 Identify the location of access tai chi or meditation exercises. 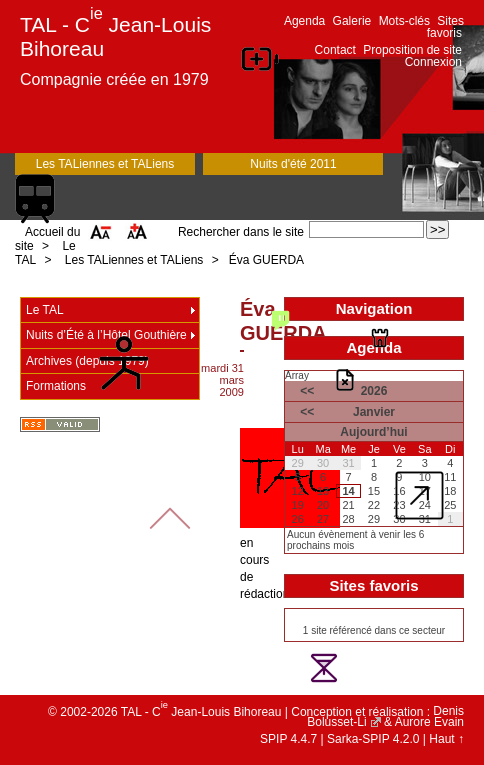
(124, 365).